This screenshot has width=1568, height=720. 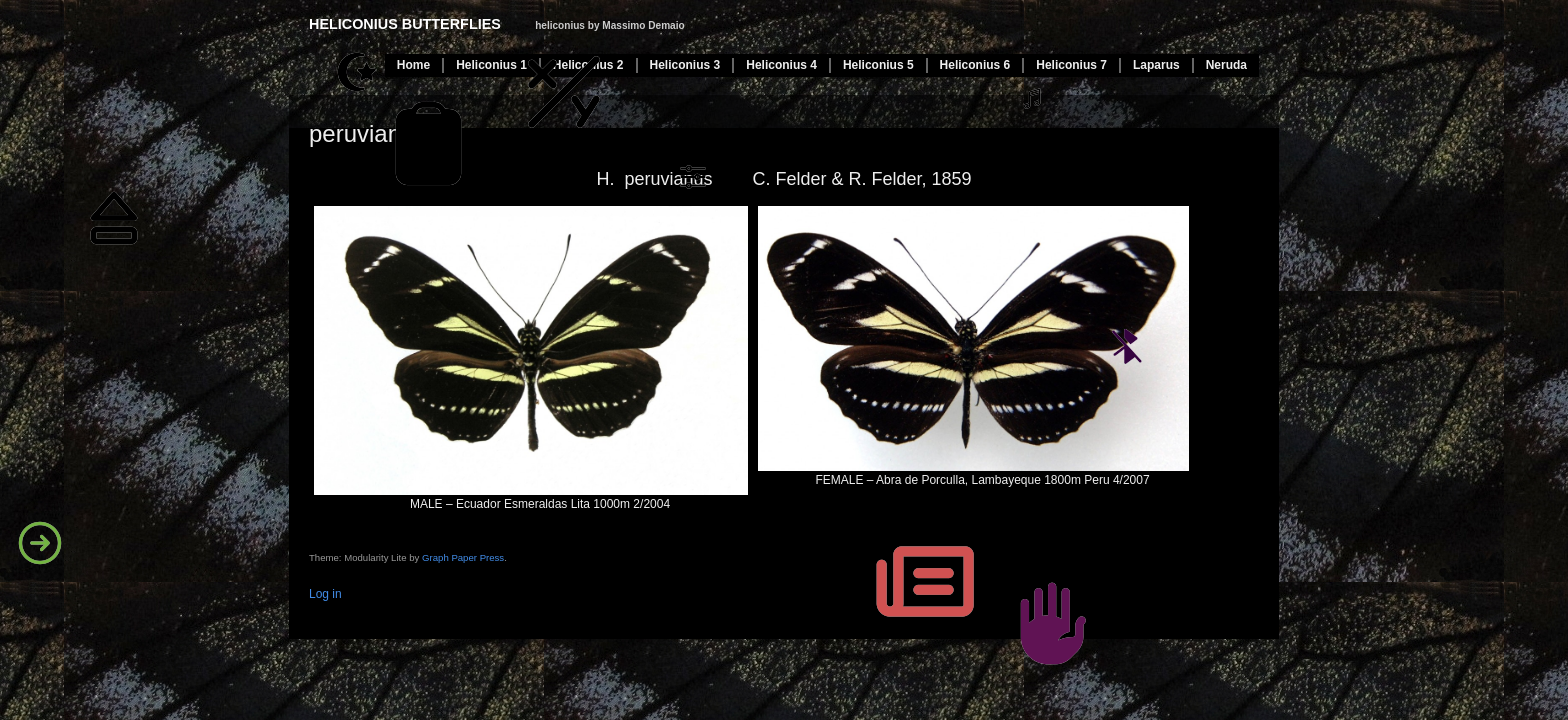 I want to click on stop or pause an action, so click(x=1053, y=623).